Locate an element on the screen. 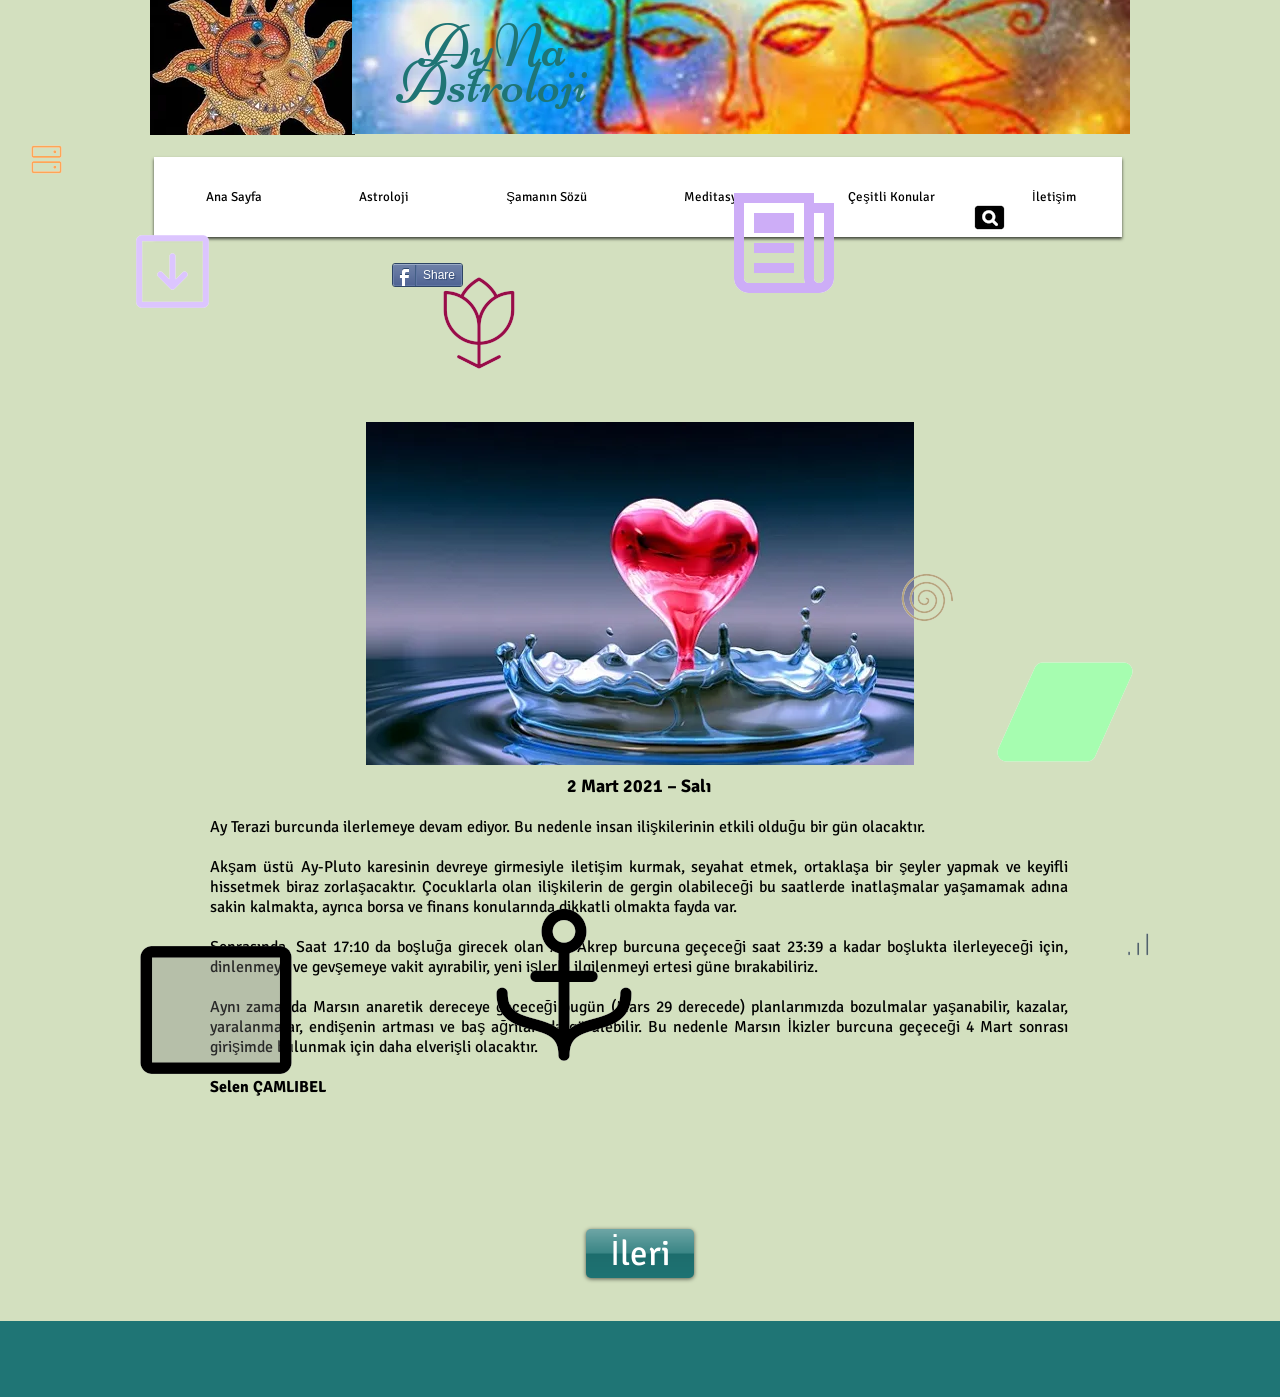 The width and height of the screenshot is (1280, 1397). represents a container or frame element is located at coordinates (216, 1010).